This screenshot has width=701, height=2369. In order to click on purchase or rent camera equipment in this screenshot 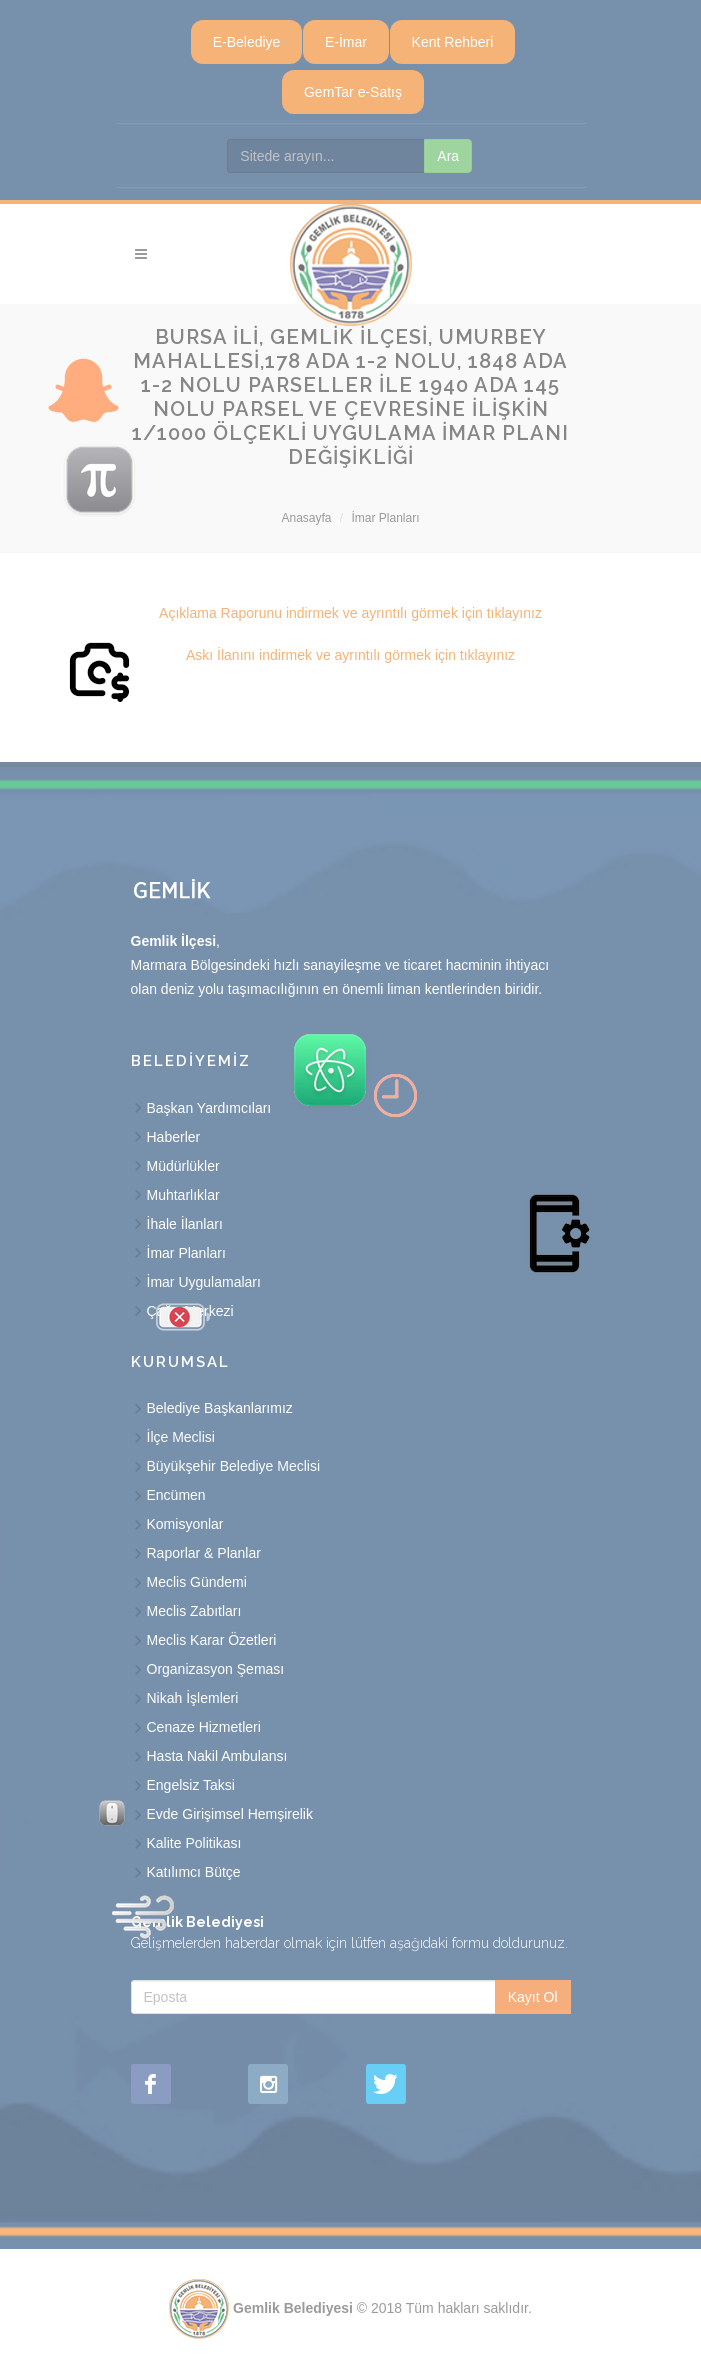, I will do `click(99, 669)`.